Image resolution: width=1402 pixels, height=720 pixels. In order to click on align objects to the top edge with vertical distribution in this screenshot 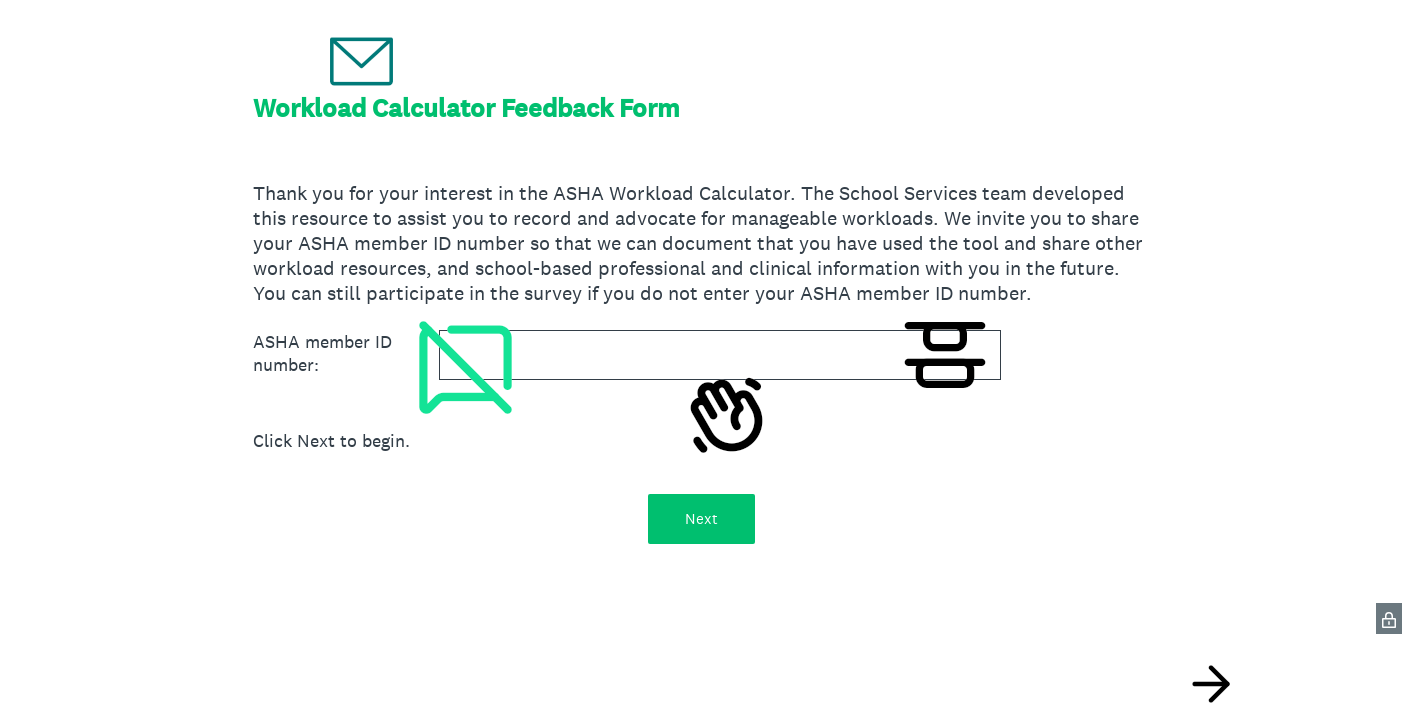, I will do `click(945, 355)`.